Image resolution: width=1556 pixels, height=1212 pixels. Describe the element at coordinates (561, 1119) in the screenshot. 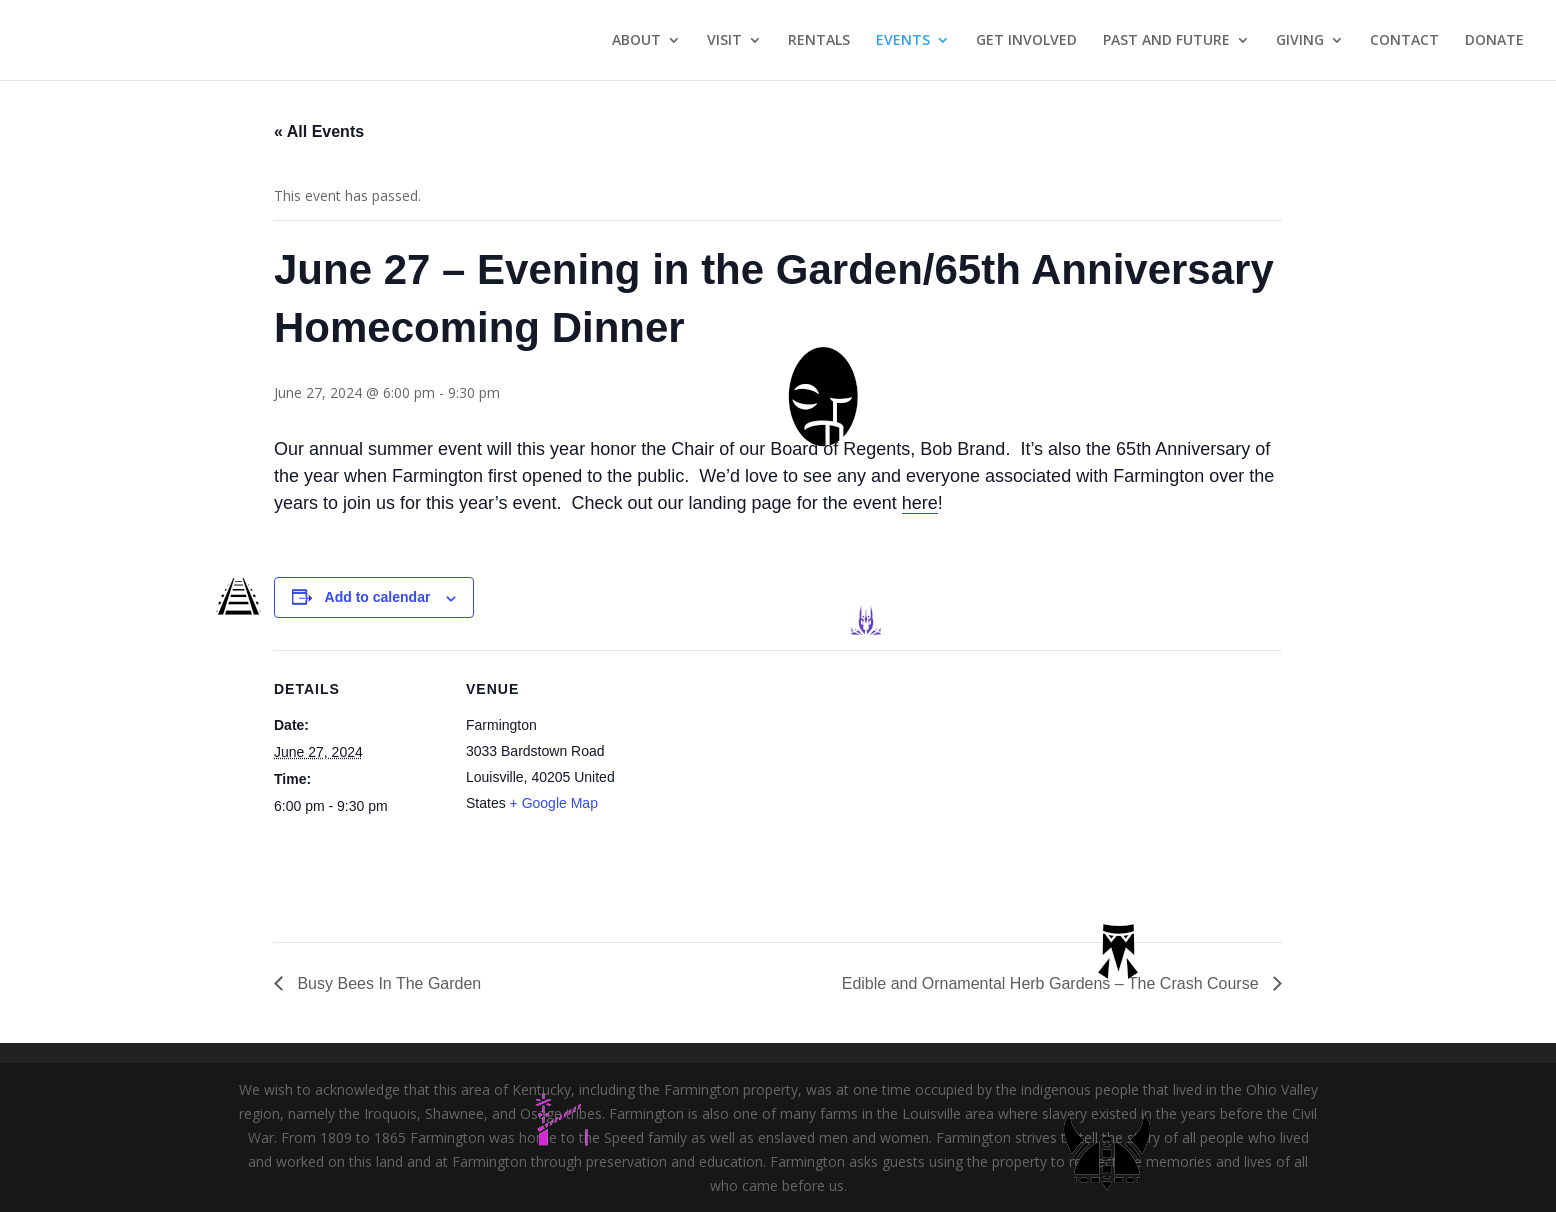

I see `indicates a railroad crossing ahead` at that location.